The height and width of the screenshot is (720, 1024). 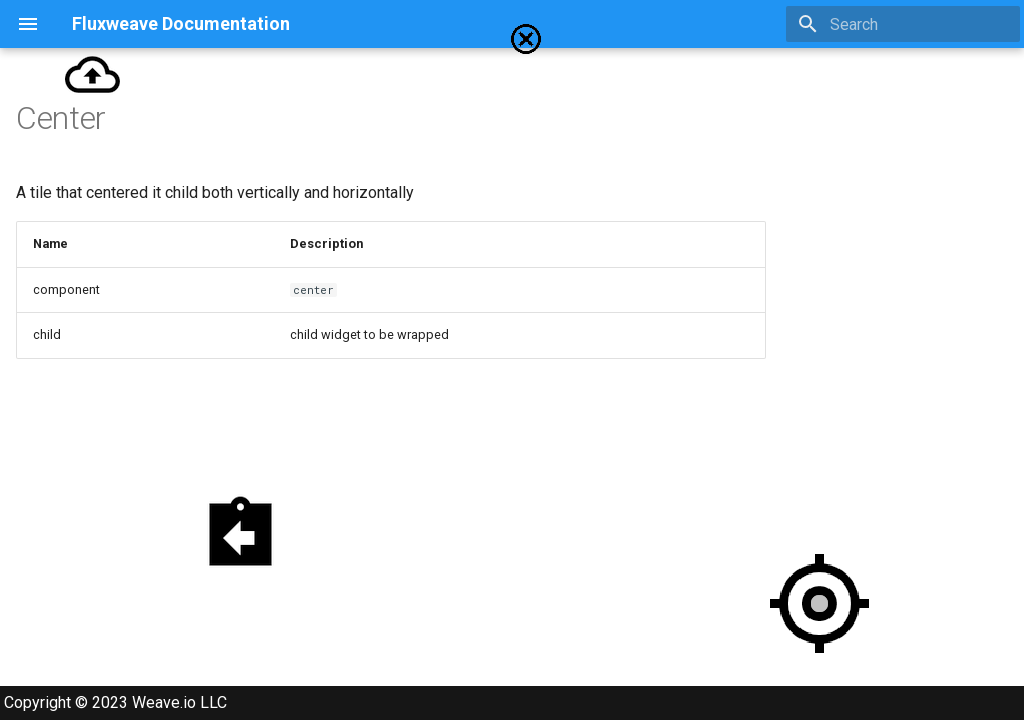 What do you see at coordinates (819, 603) in the screenshot?
I see `center map on your current location` at bounding box center [819, 603].